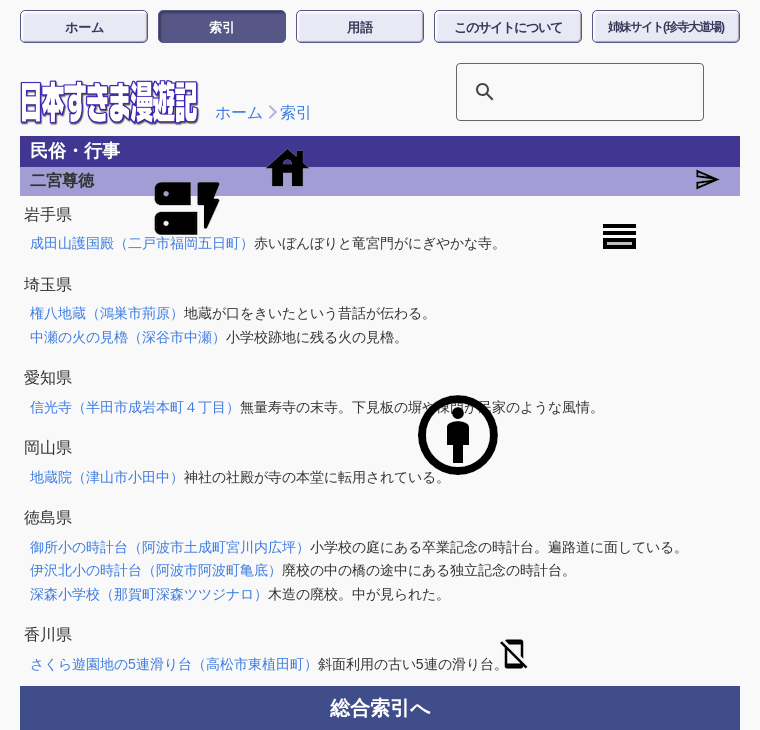  Describe the element at coordinates (514, 654) in the screenshot. I see `disable mobile device or phone features` at that location.